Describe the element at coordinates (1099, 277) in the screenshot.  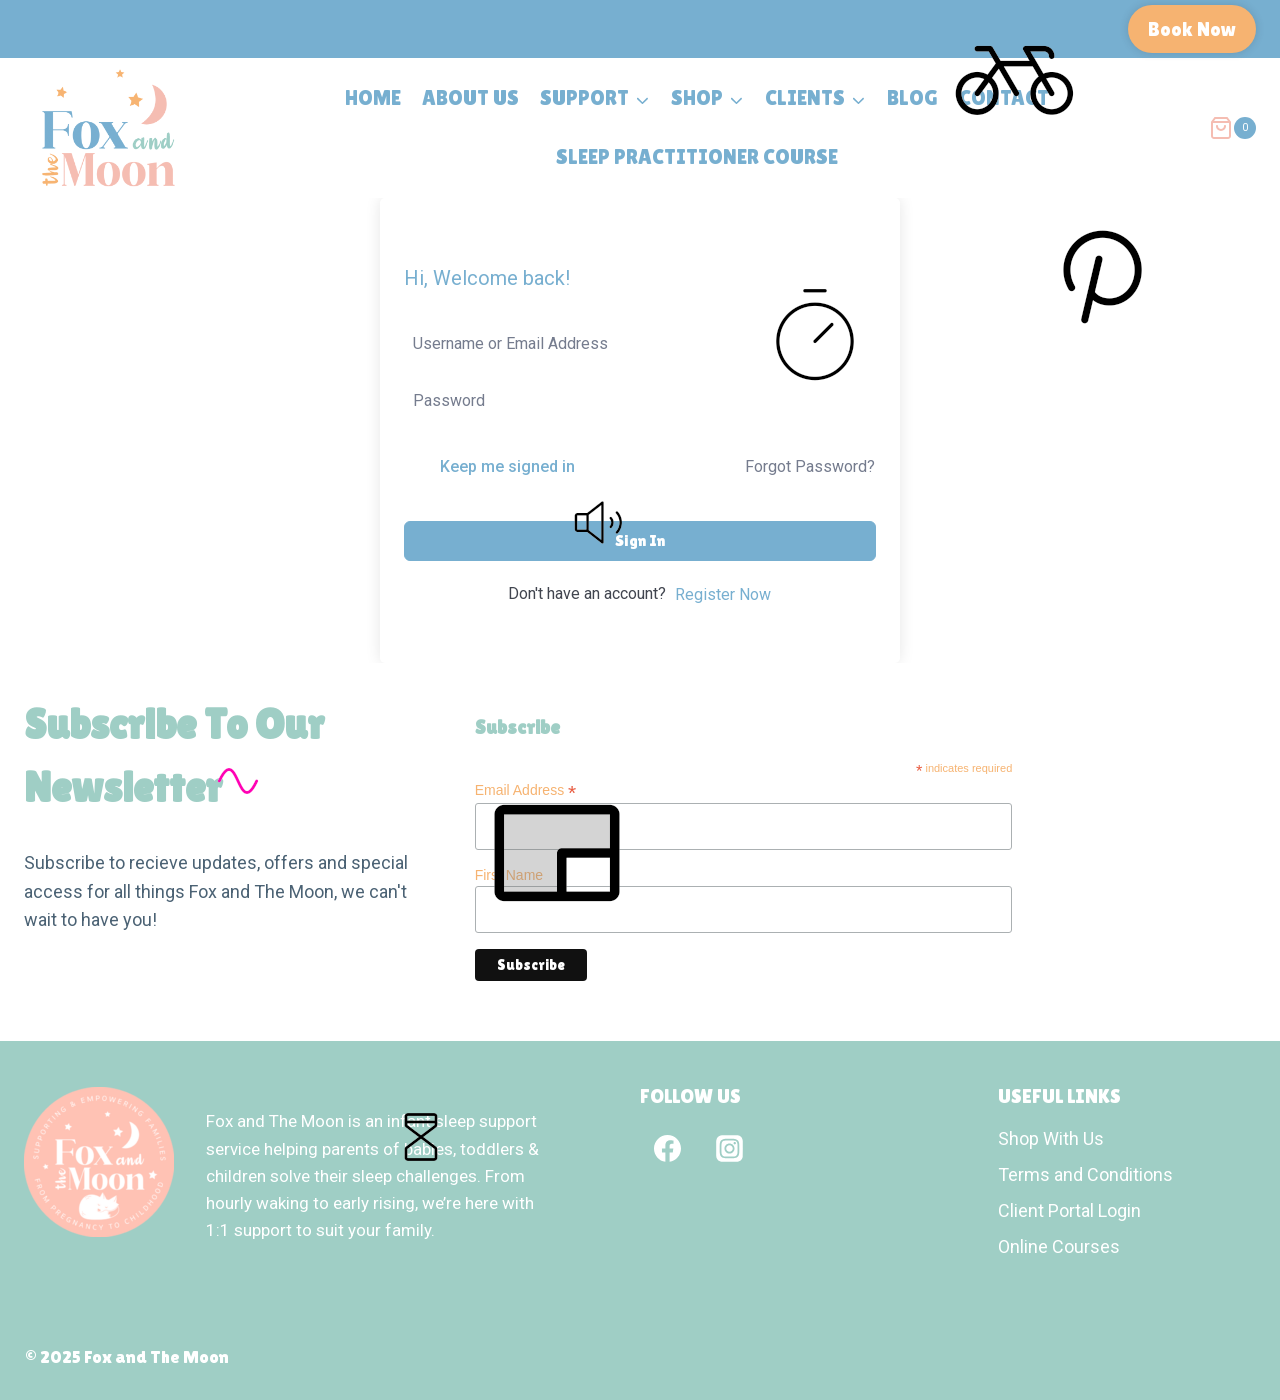
I see `open Pinterest app` at that location.